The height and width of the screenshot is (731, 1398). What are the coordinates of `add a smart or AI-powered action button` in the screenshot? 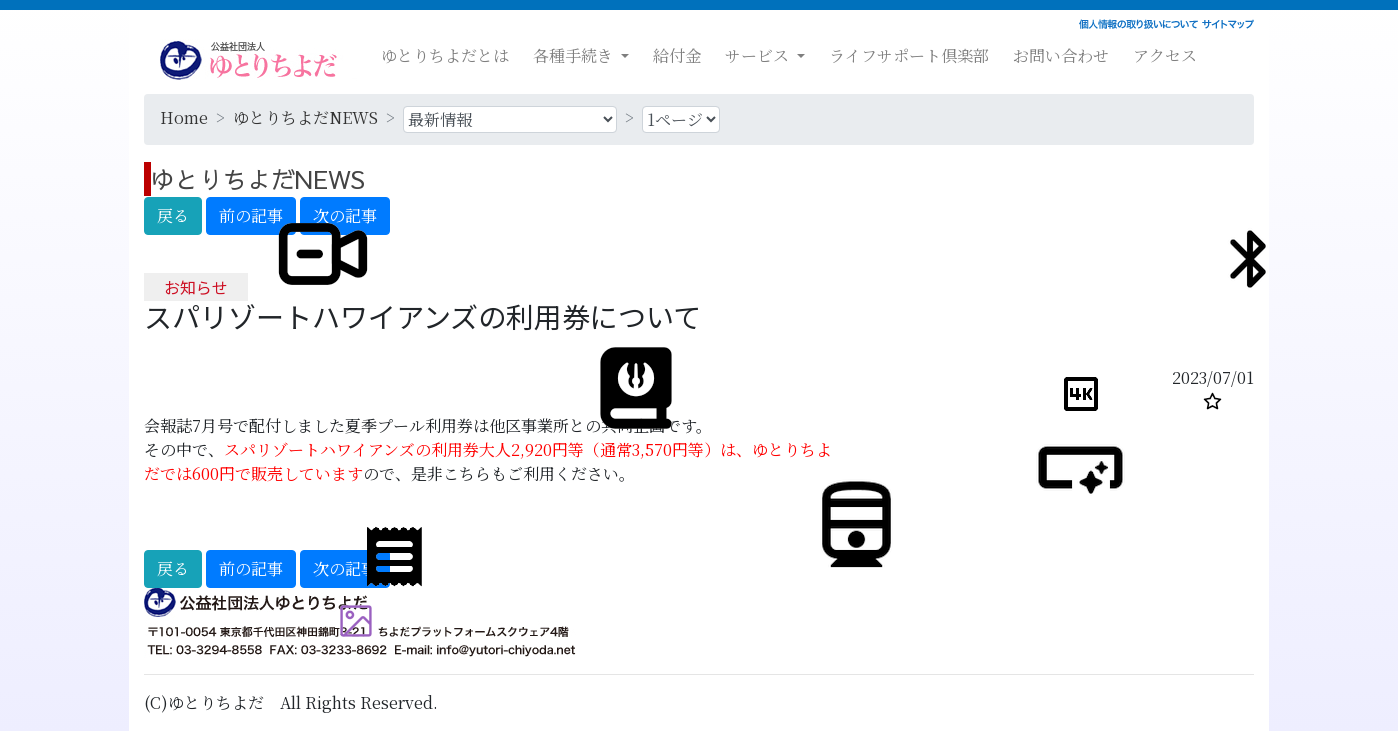 It's located at (1080, 467).